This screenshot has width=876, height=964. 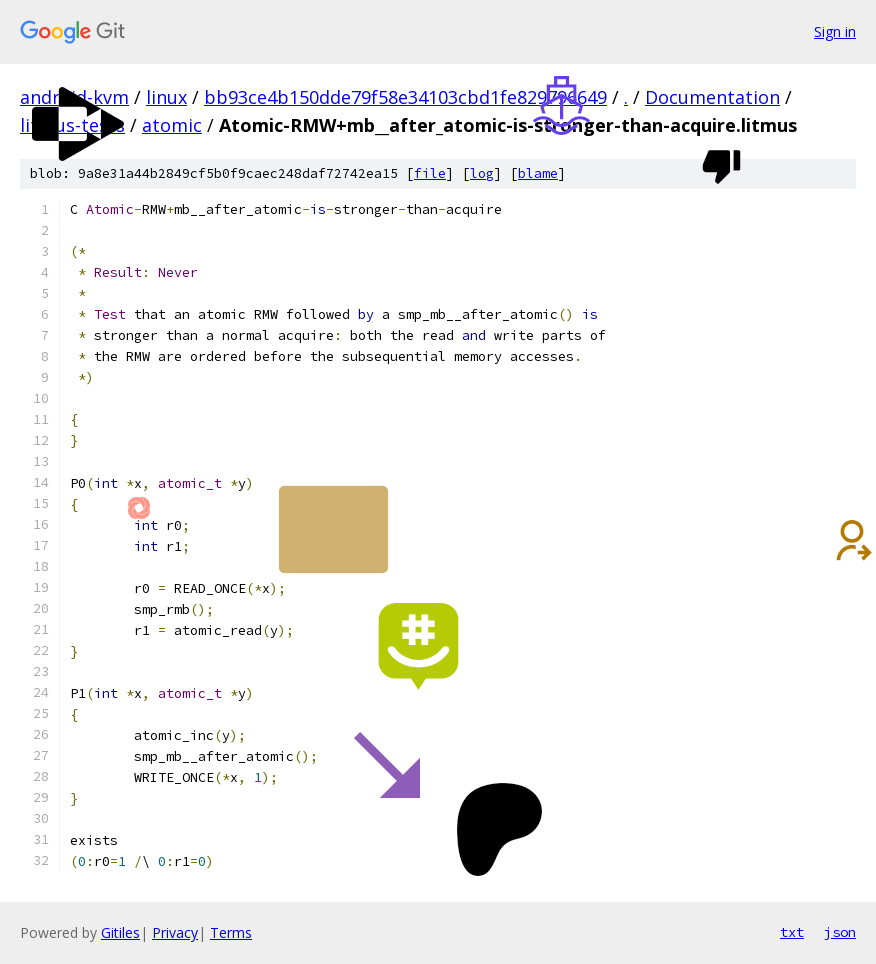 I want to click on dislike or downvote content, so click(x=721, y=165).